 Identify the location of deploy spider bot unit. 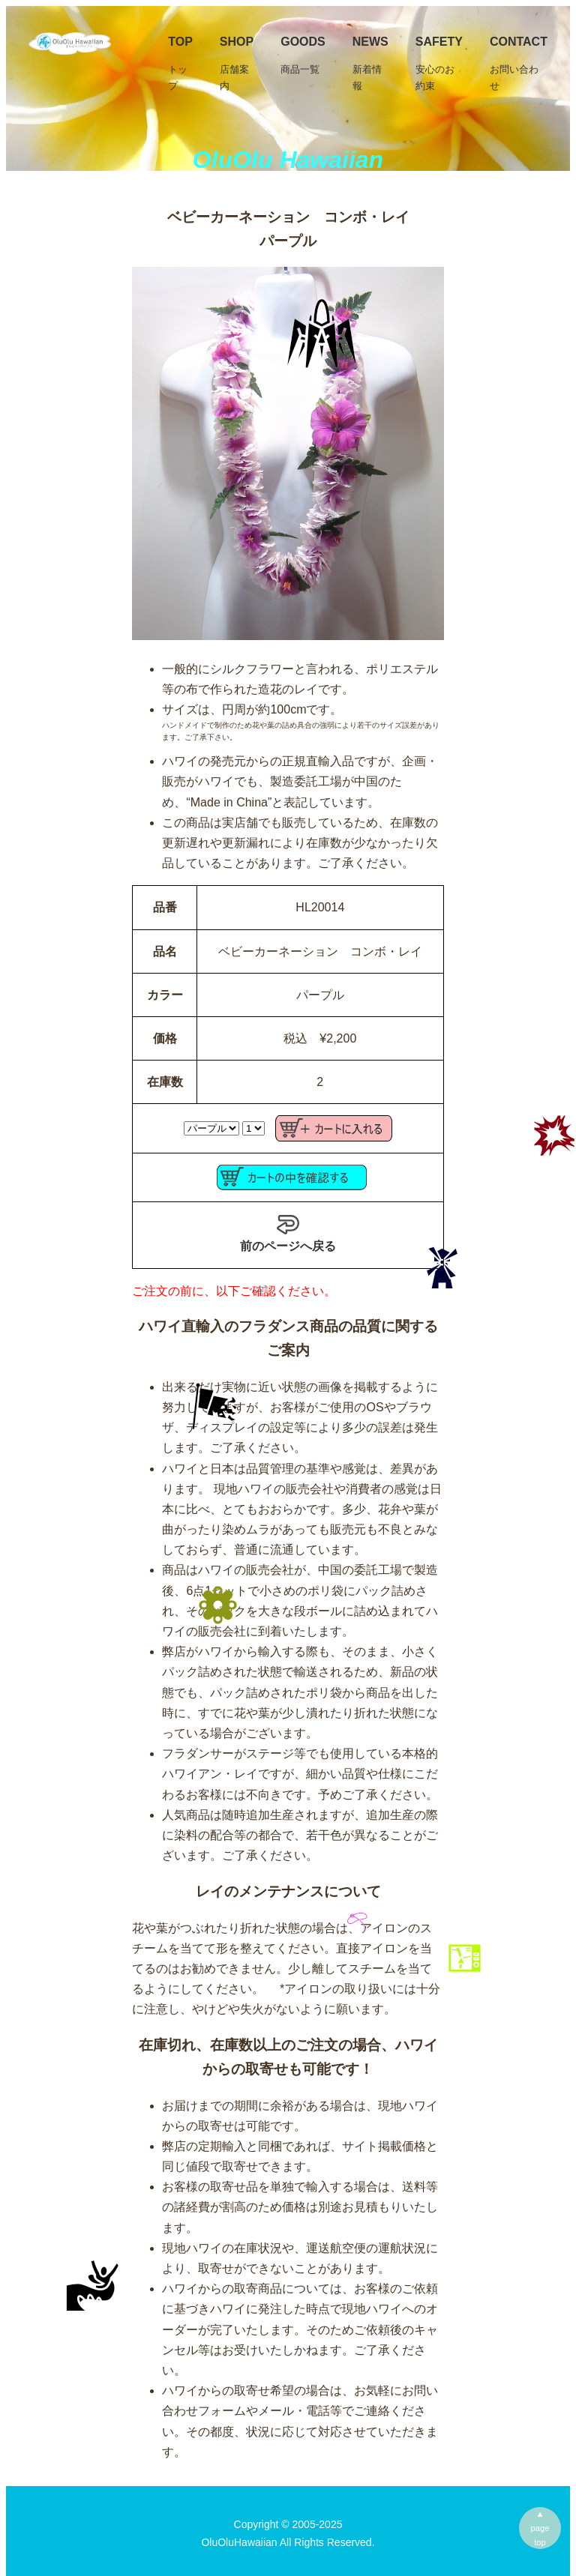
(322, 333).